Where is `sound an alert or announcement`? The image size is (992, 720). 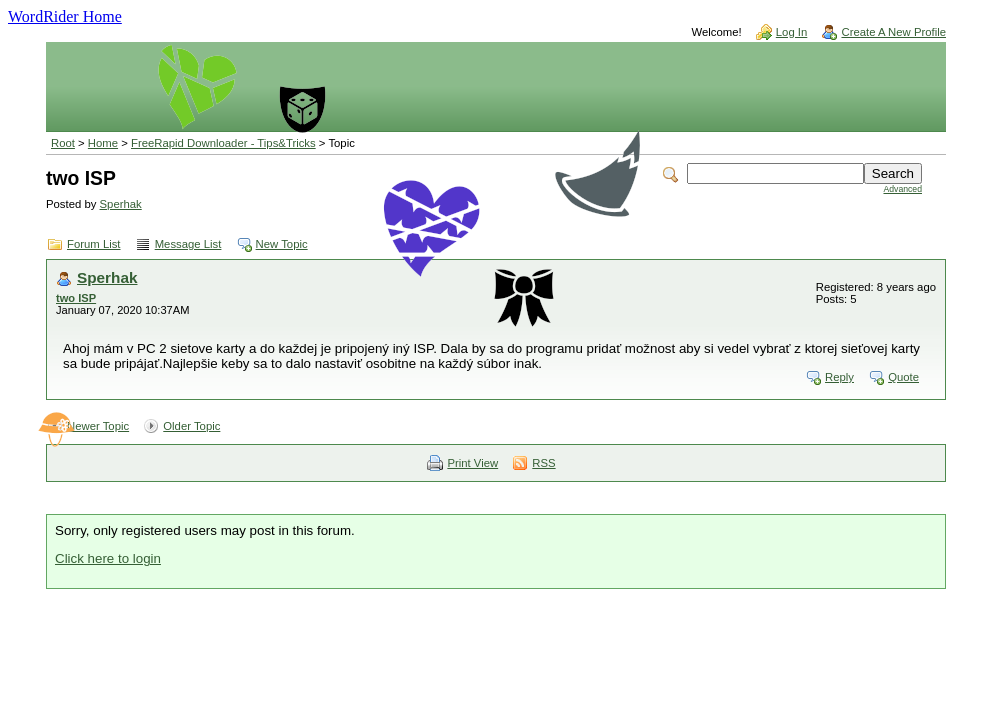
sound an alert or announcement is located at coordinates (599, 171).